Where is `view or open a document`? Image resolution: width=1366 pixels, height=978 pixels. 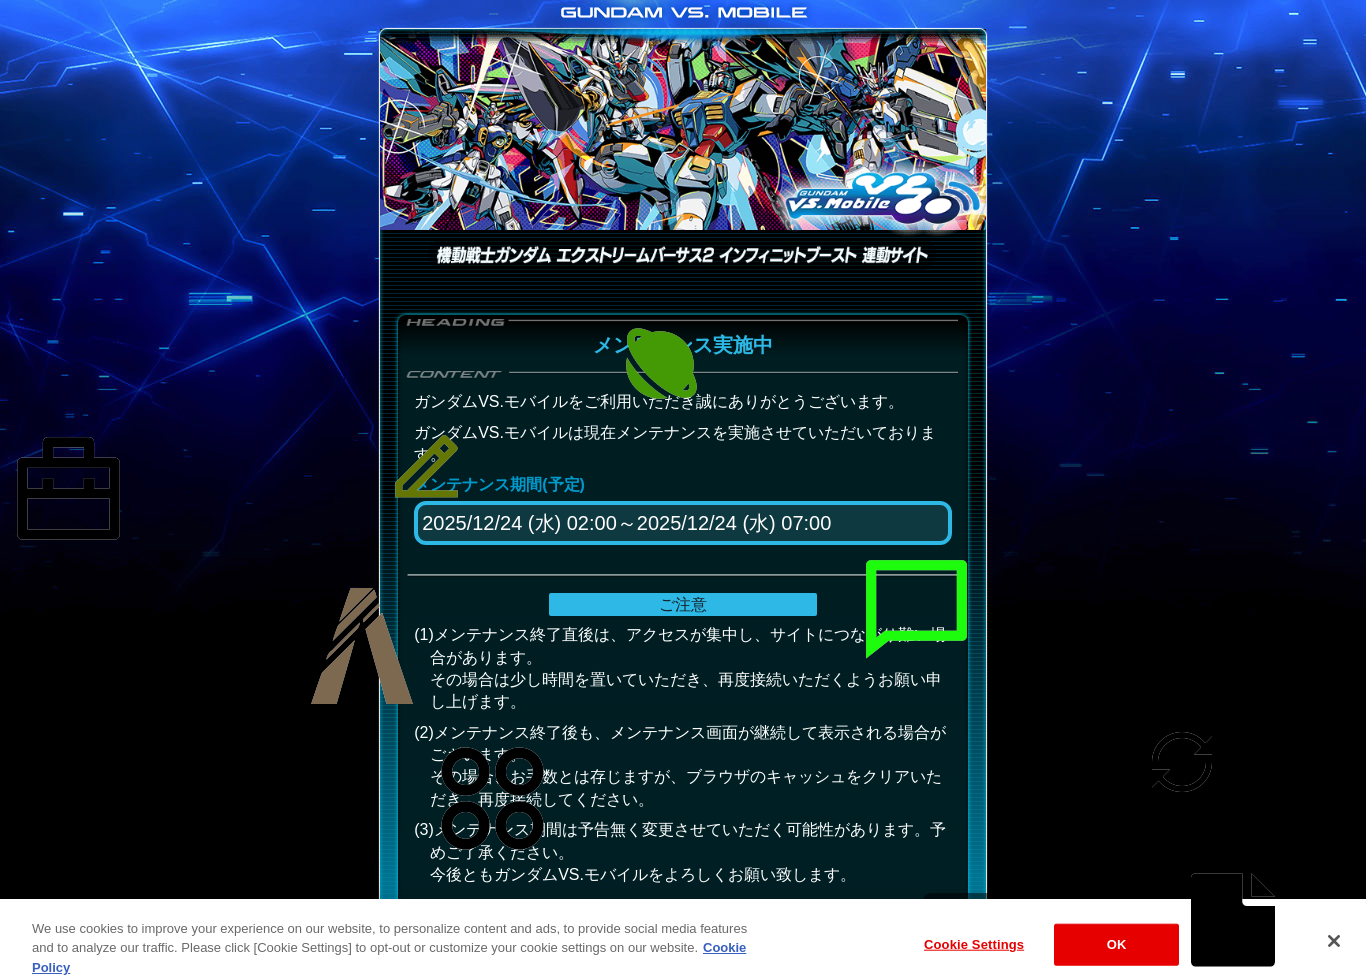
view or open a document is located at coordinates (1233, 920).